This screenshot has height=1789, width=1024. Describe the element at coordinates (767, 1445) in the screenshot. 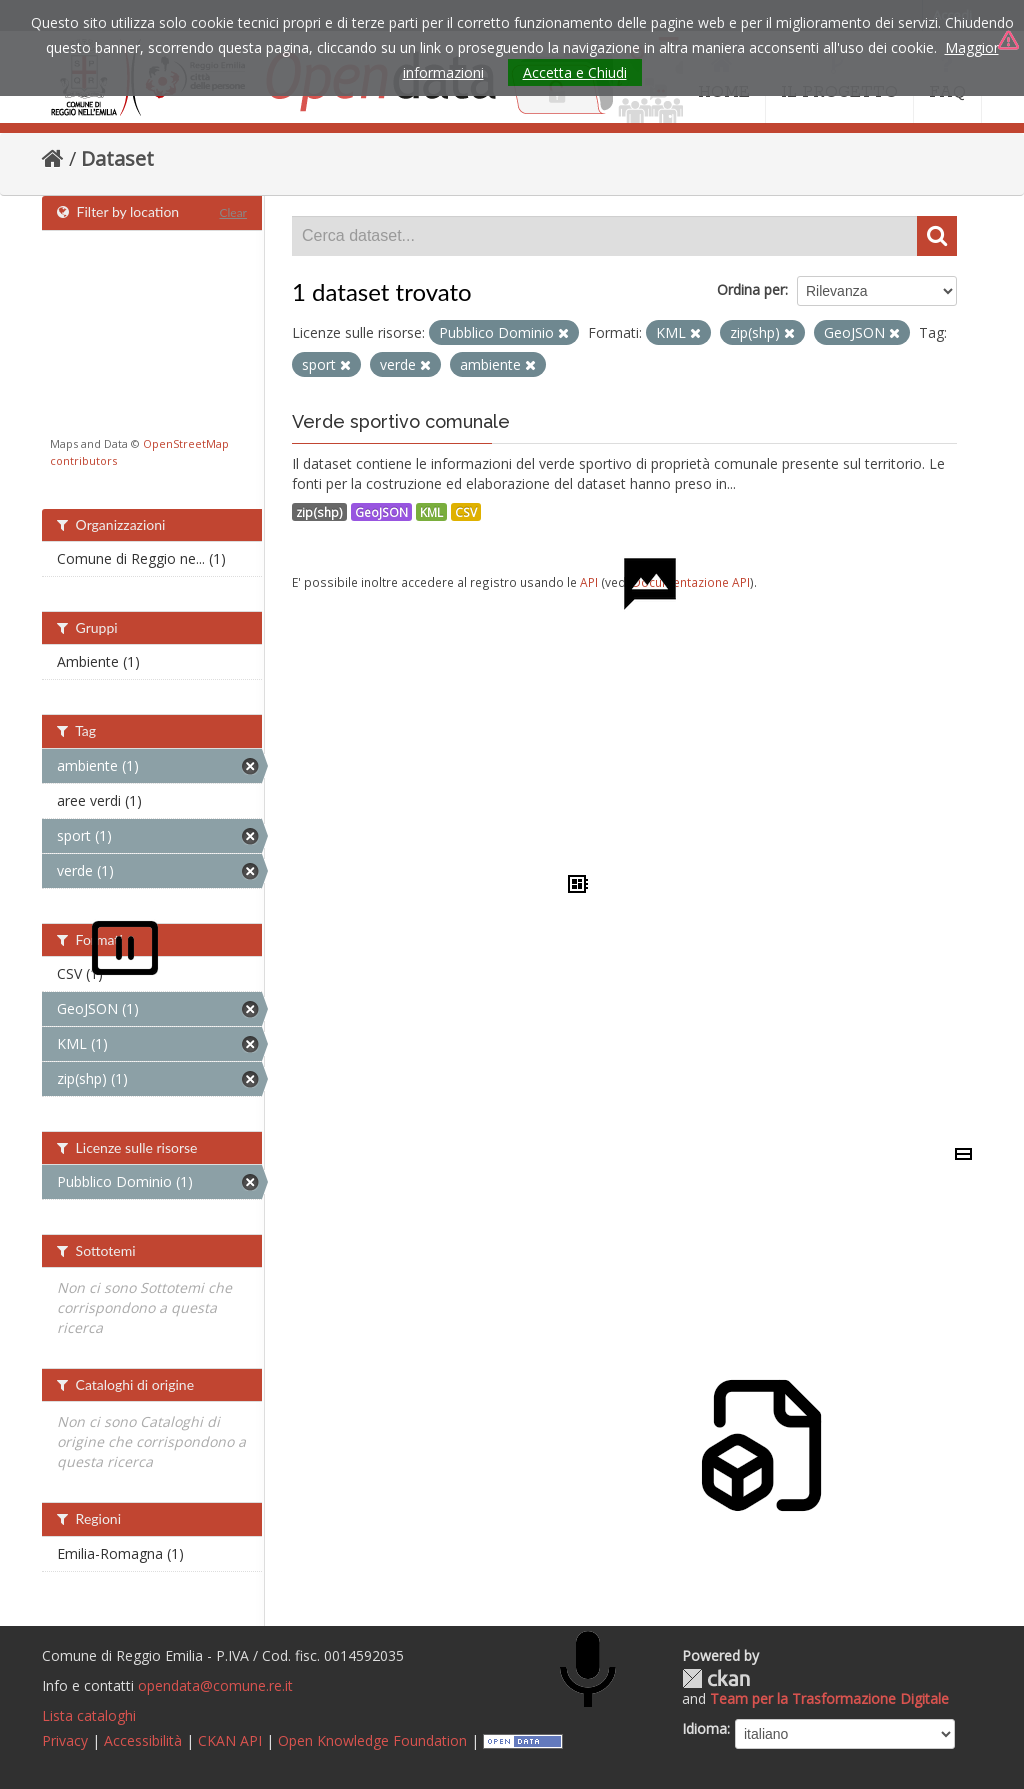

I see `view 3d model file` at that location.